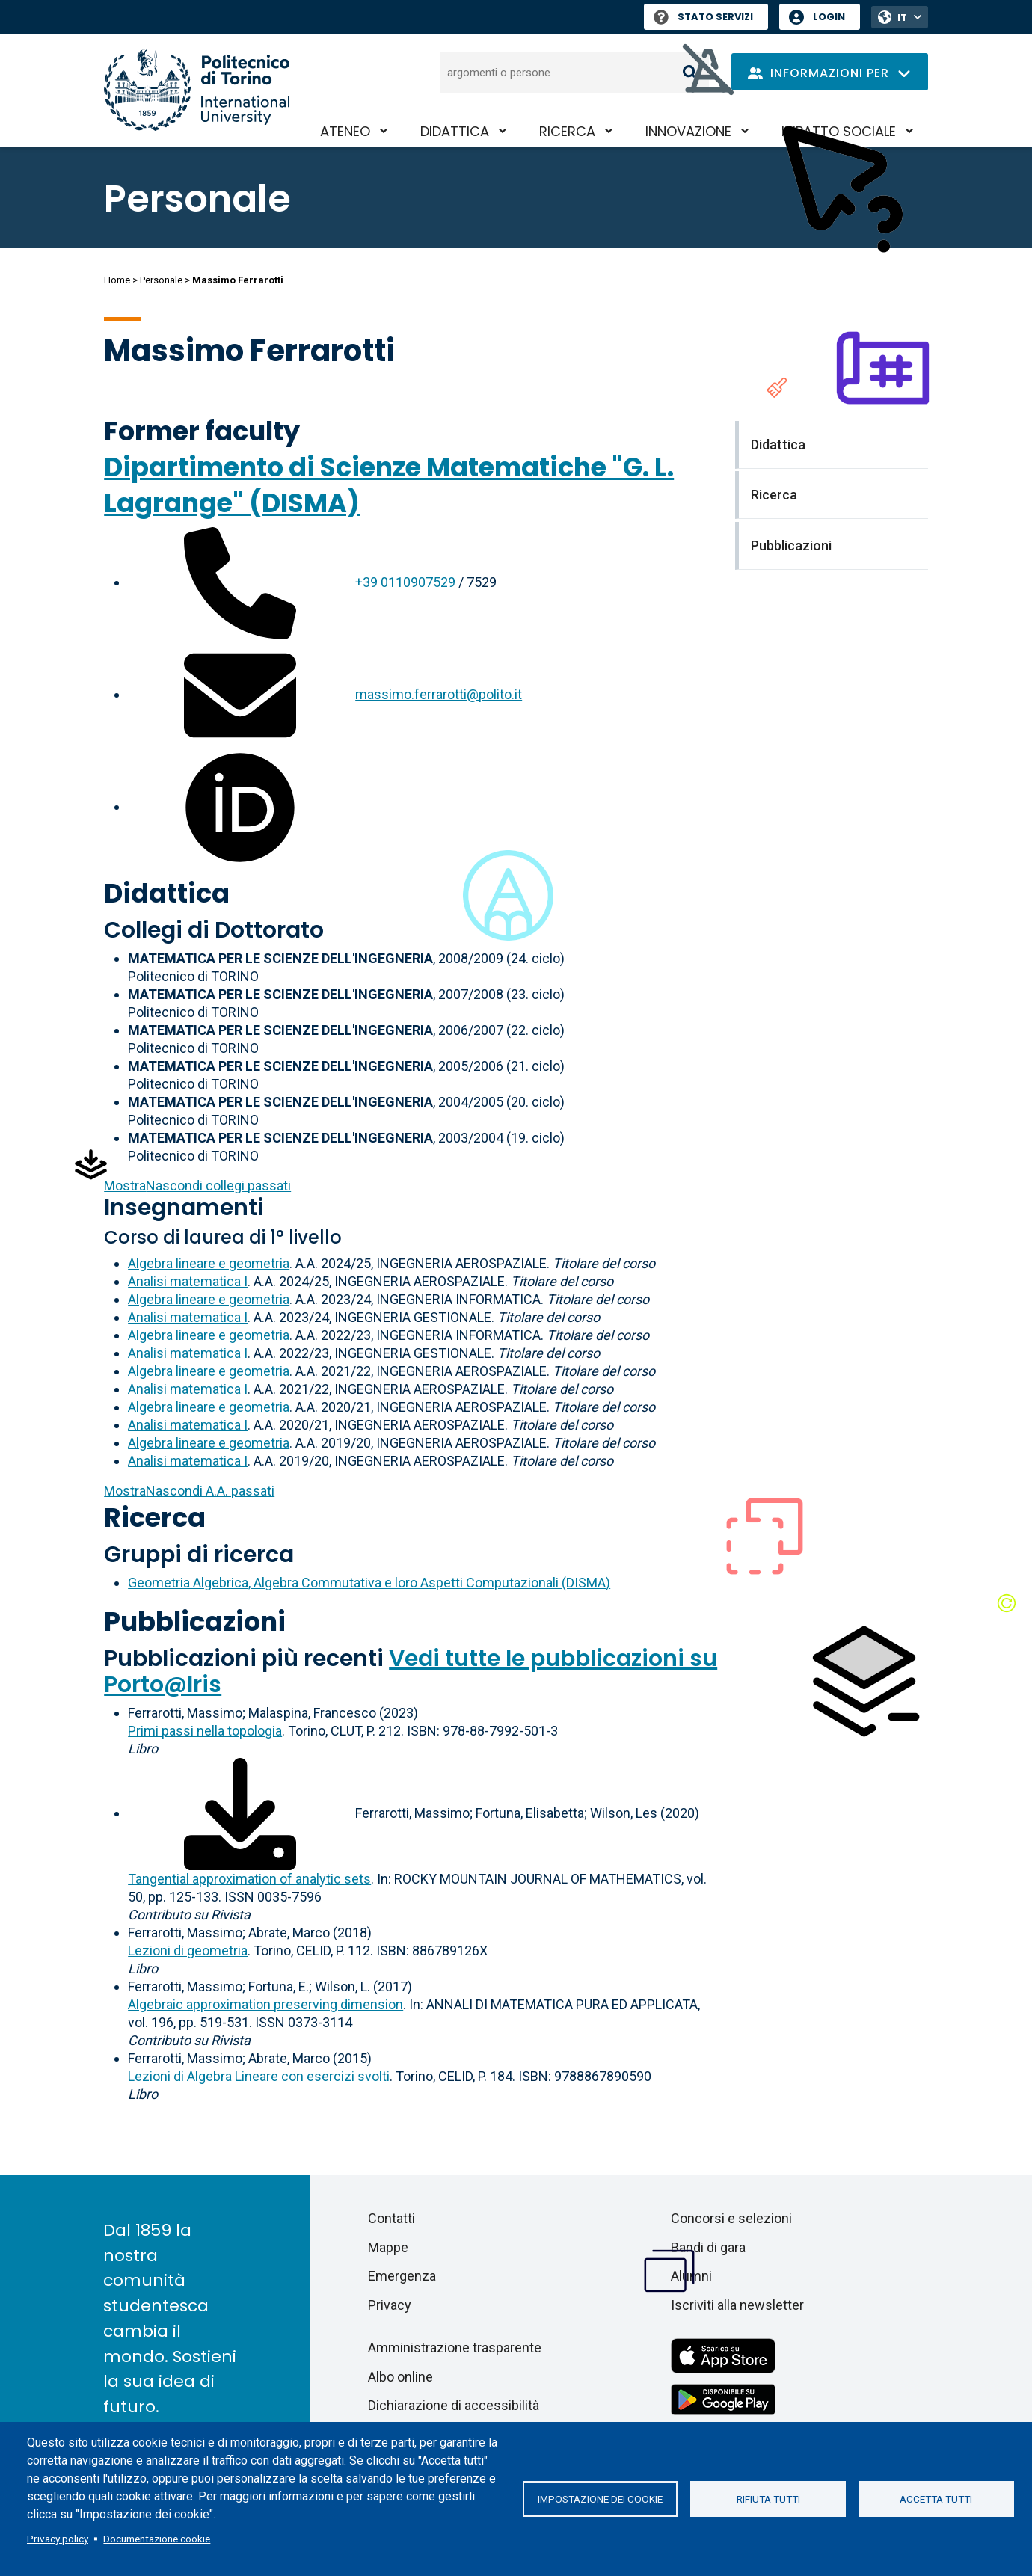 The width and height of the screenshot is (1032, 2576). Describe the element at coordinates (1007, 1603) in the screenshot. I see `refresh or reload content` at that location.